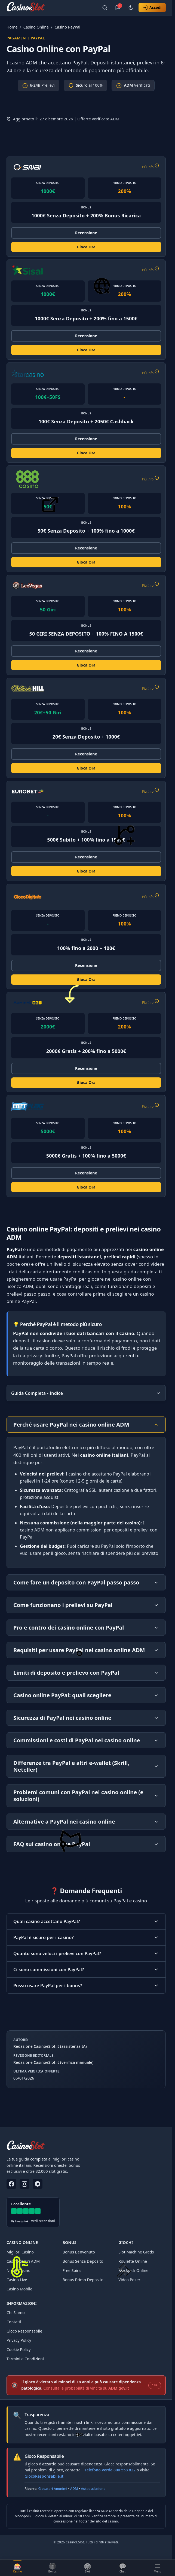 This screenshot has height=2576, width=175. What do you see at coordinates (72, 994) in the screenshot?
I see `go back and down in navigation` at bounding box center [72, 994].